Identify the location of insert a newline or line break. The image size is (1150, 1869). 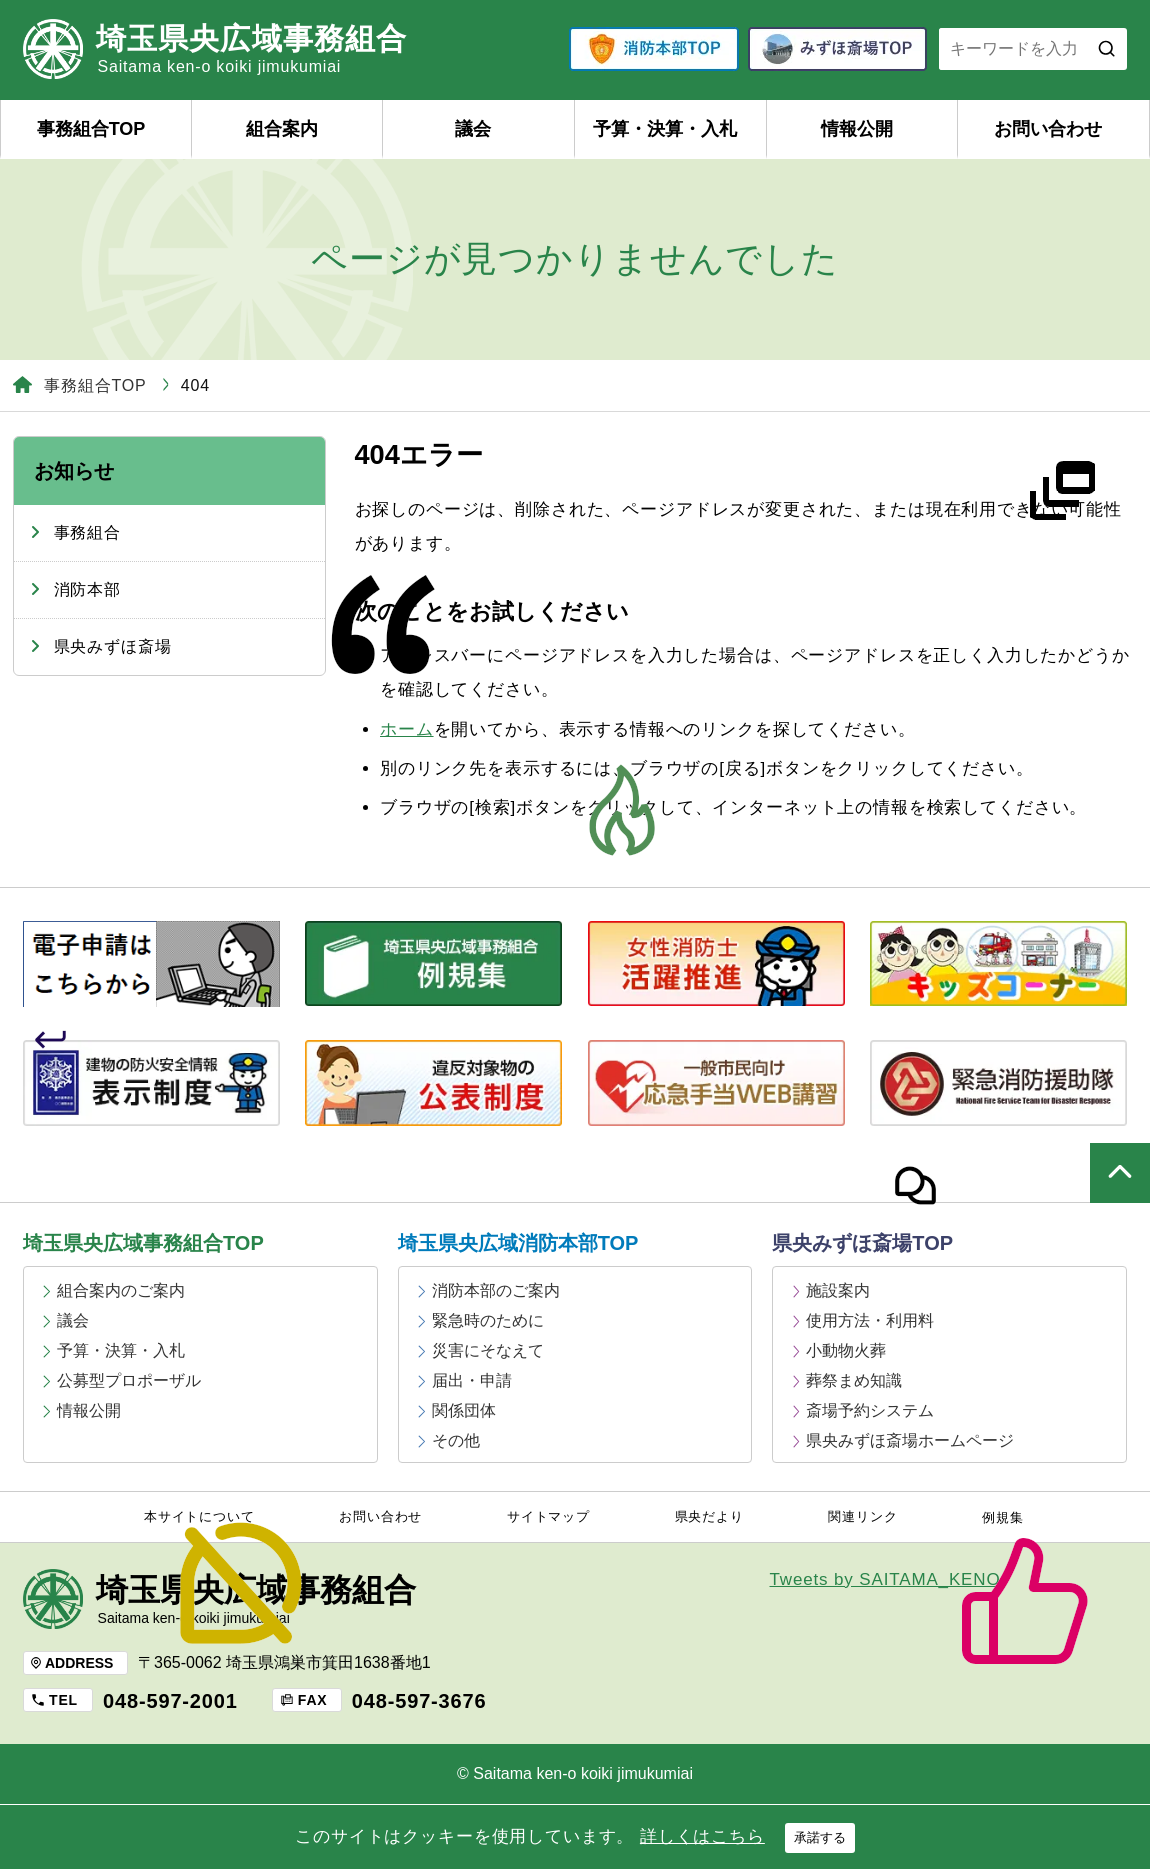
(50, 1038).